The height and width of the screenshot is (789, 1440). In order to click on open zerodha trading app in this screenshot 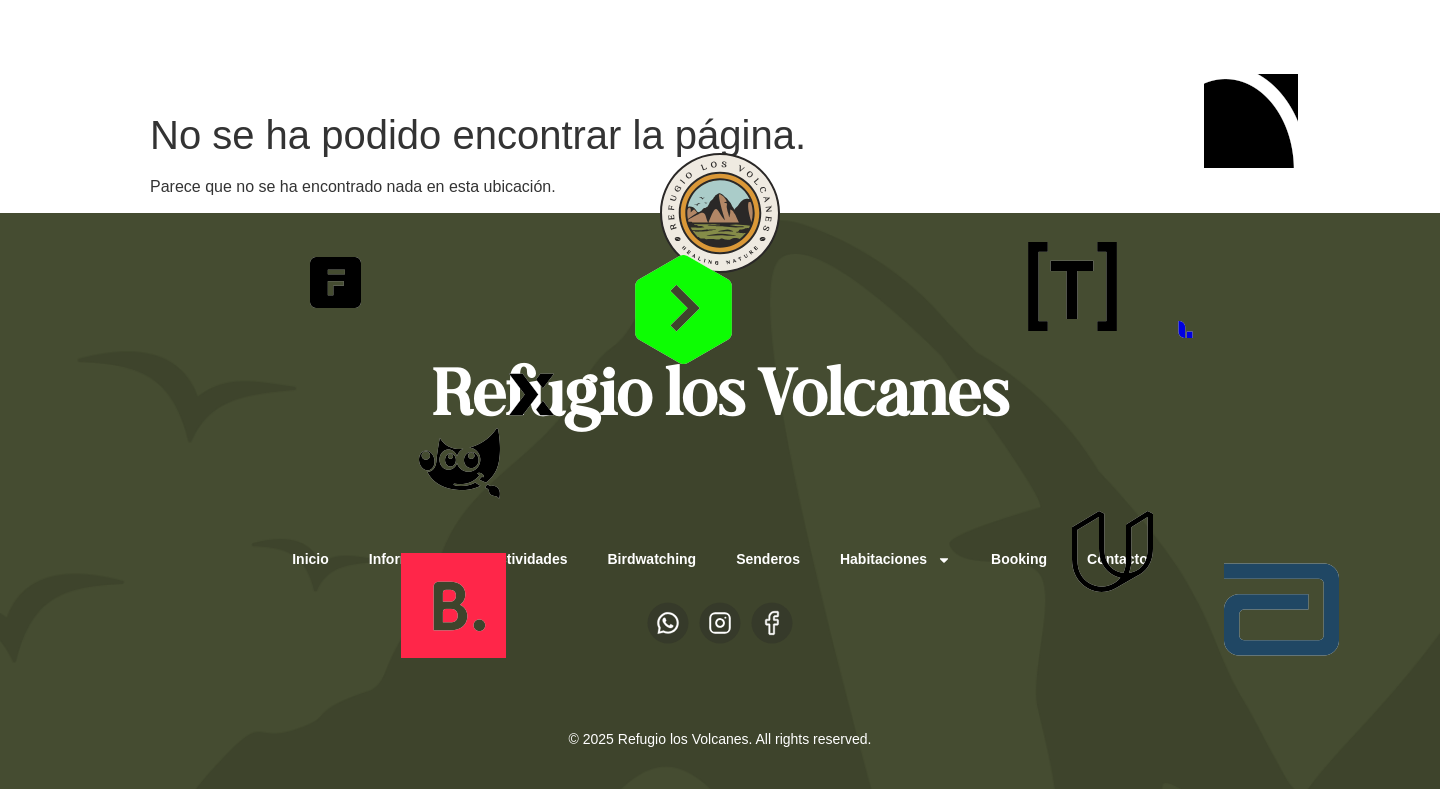, I will do `click(1251, 121)`.